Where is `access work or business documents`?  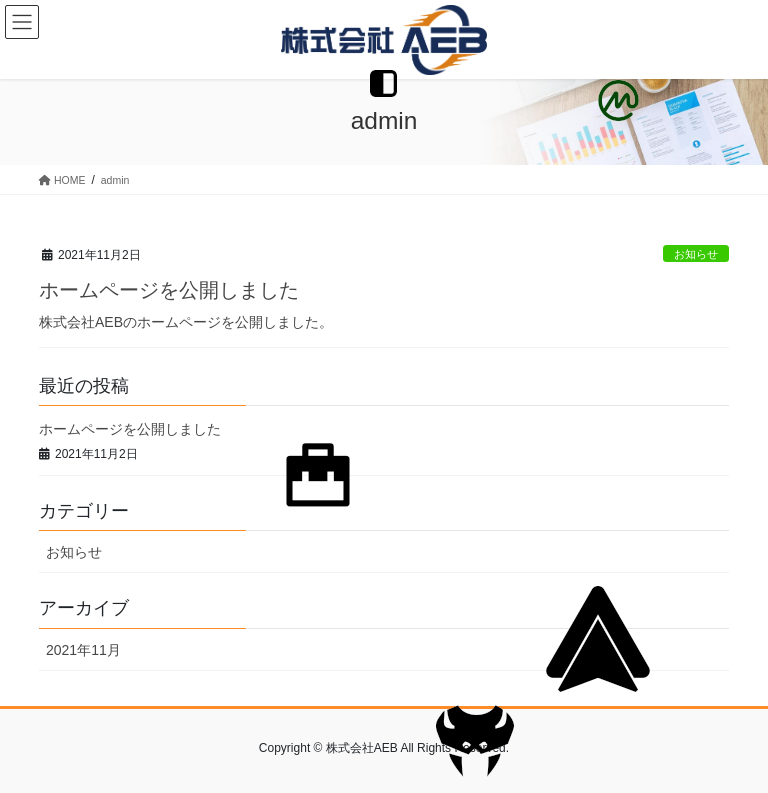
access work or business documents is located at coordinates (318, 478).